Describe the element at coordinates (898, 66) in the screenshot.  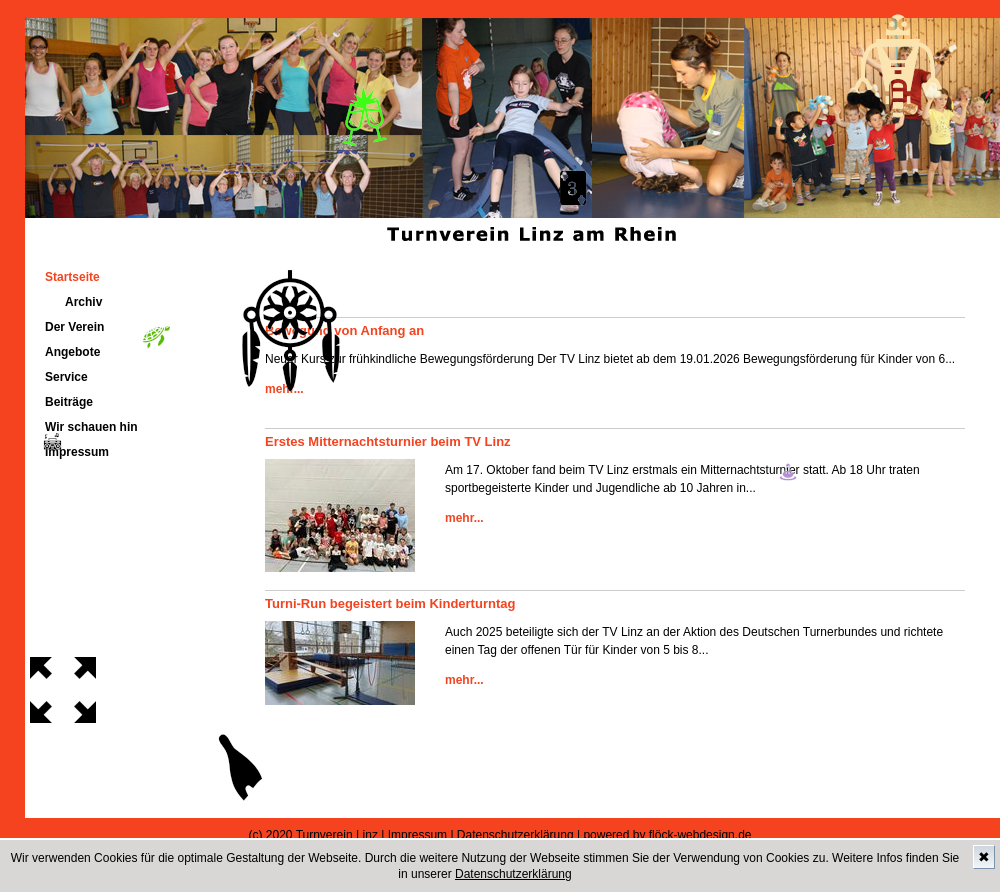
I see `robot or automation feature` at that location.